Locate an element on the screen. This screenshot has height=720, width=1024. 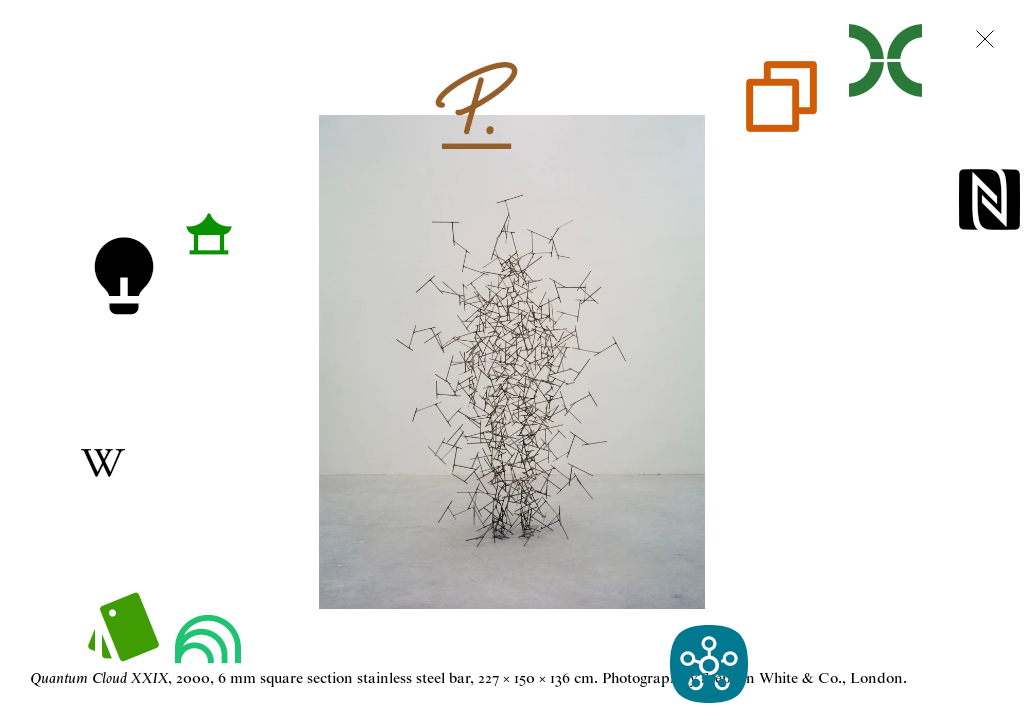
view multiple unchecked items or tasks is located at coordinates (781, 96).